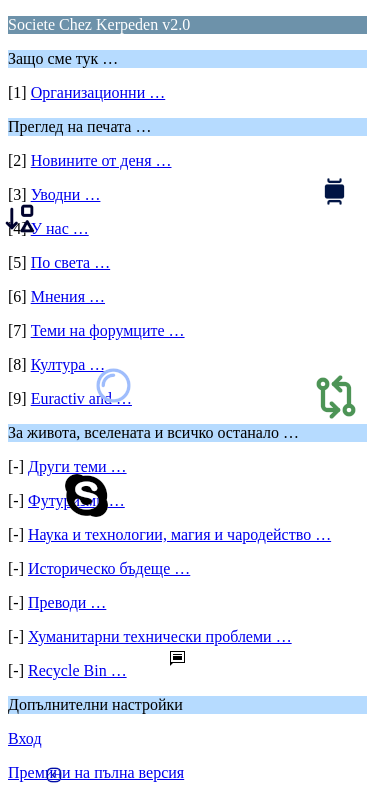  I want to click on compare branches or commits in version control, so click(336, 397).